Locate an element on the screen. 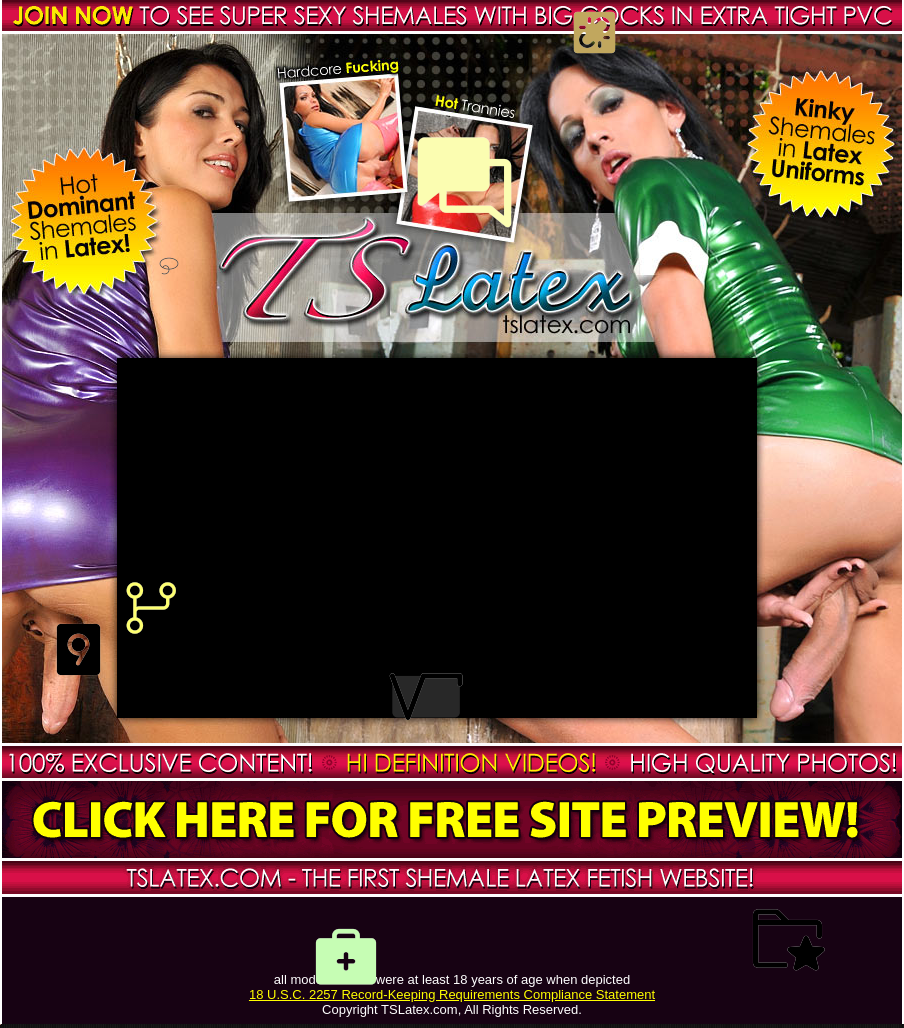 Image resolution: width=904 pixels, height=1028 pixels. indicates the number nine in a list or sequence is located at coordinates (78, 649).